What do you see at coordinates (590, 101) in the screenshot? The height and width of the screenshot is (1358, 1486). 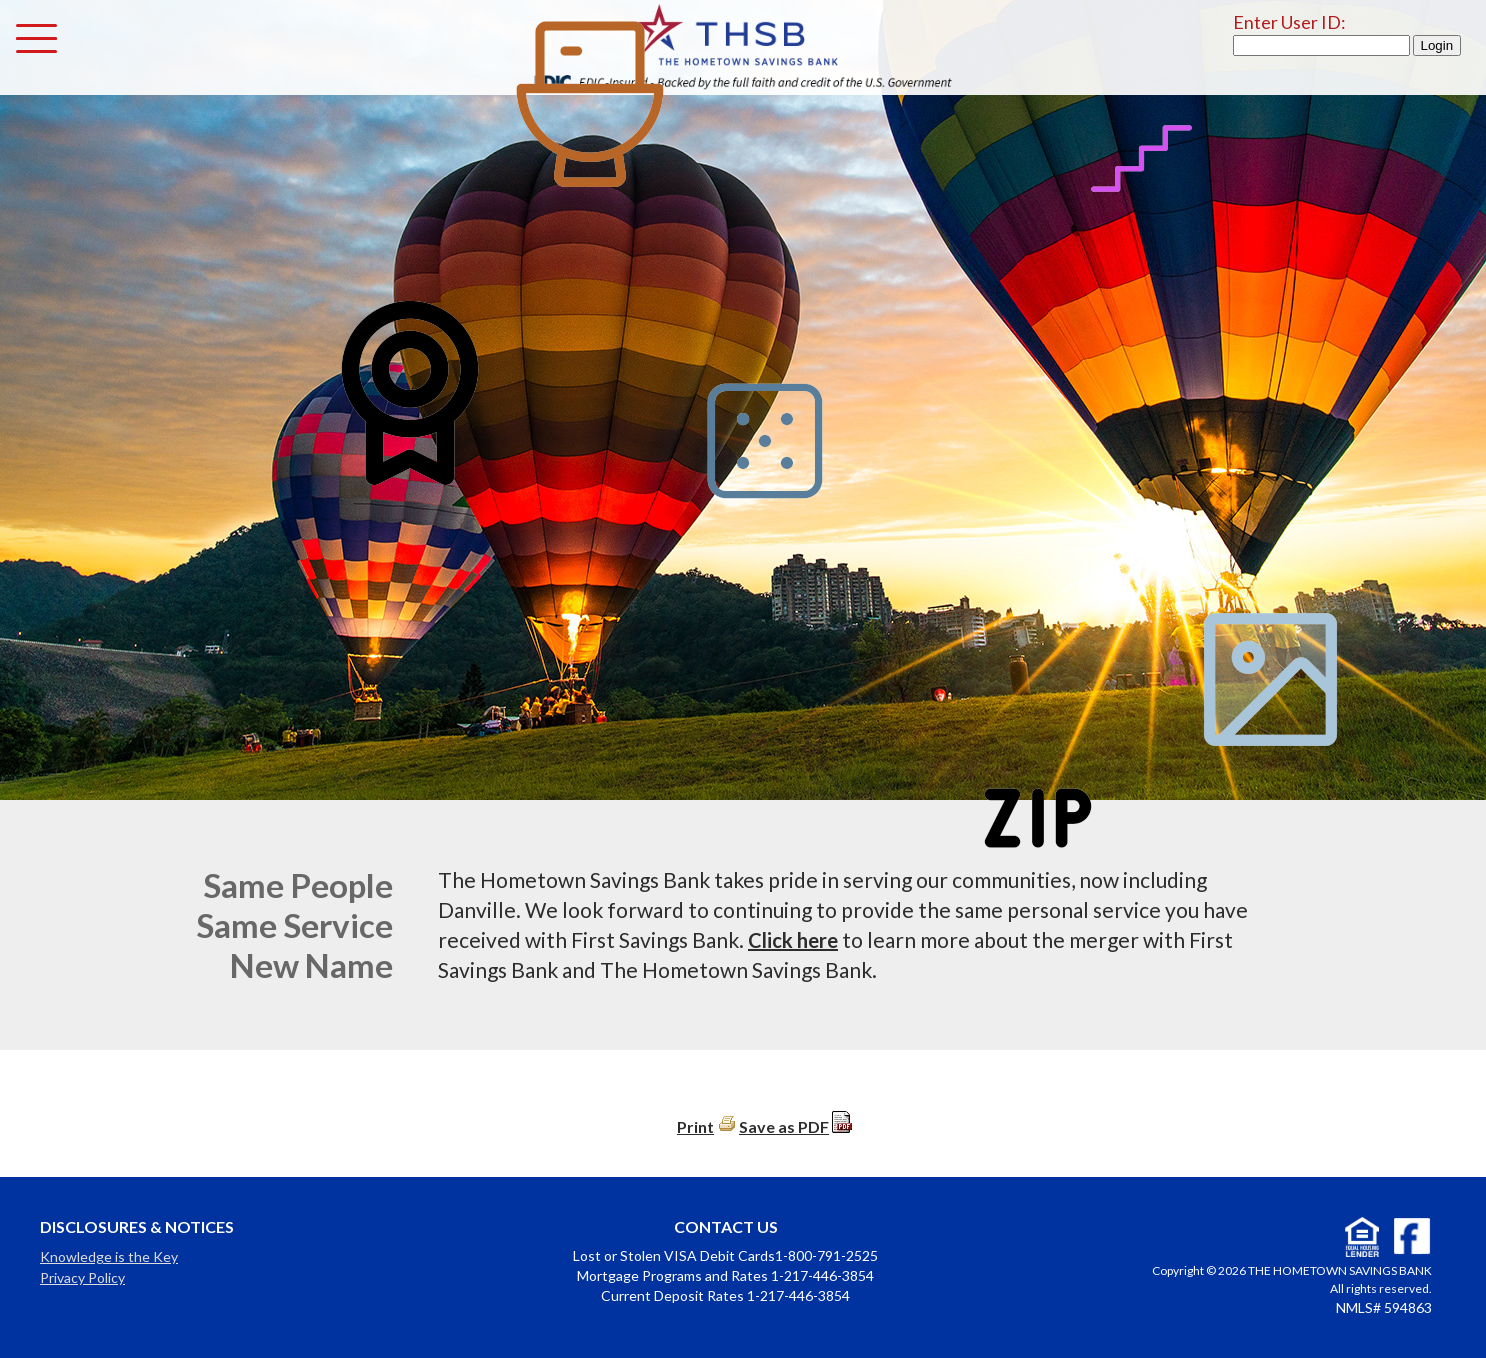 I see `indicates restroom or bathroom location` at bounding box center [590, 101].